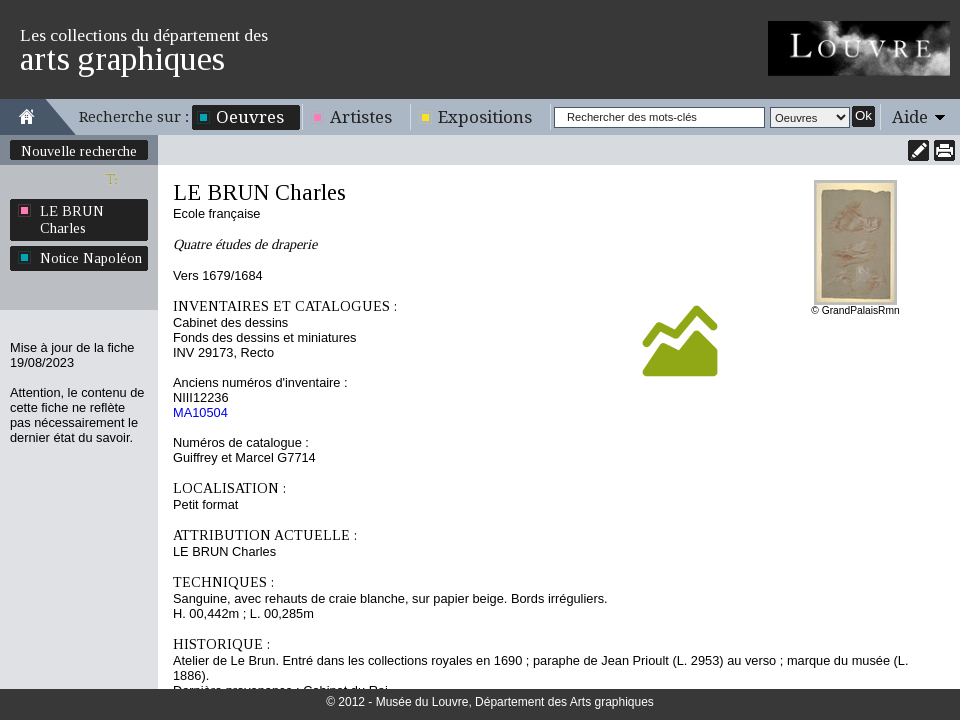 The height and width of the screenshot is (720, 960). Describe the element at coordinates (680, 343) in the screenshot. I see `view area chart with trend line` at that location.